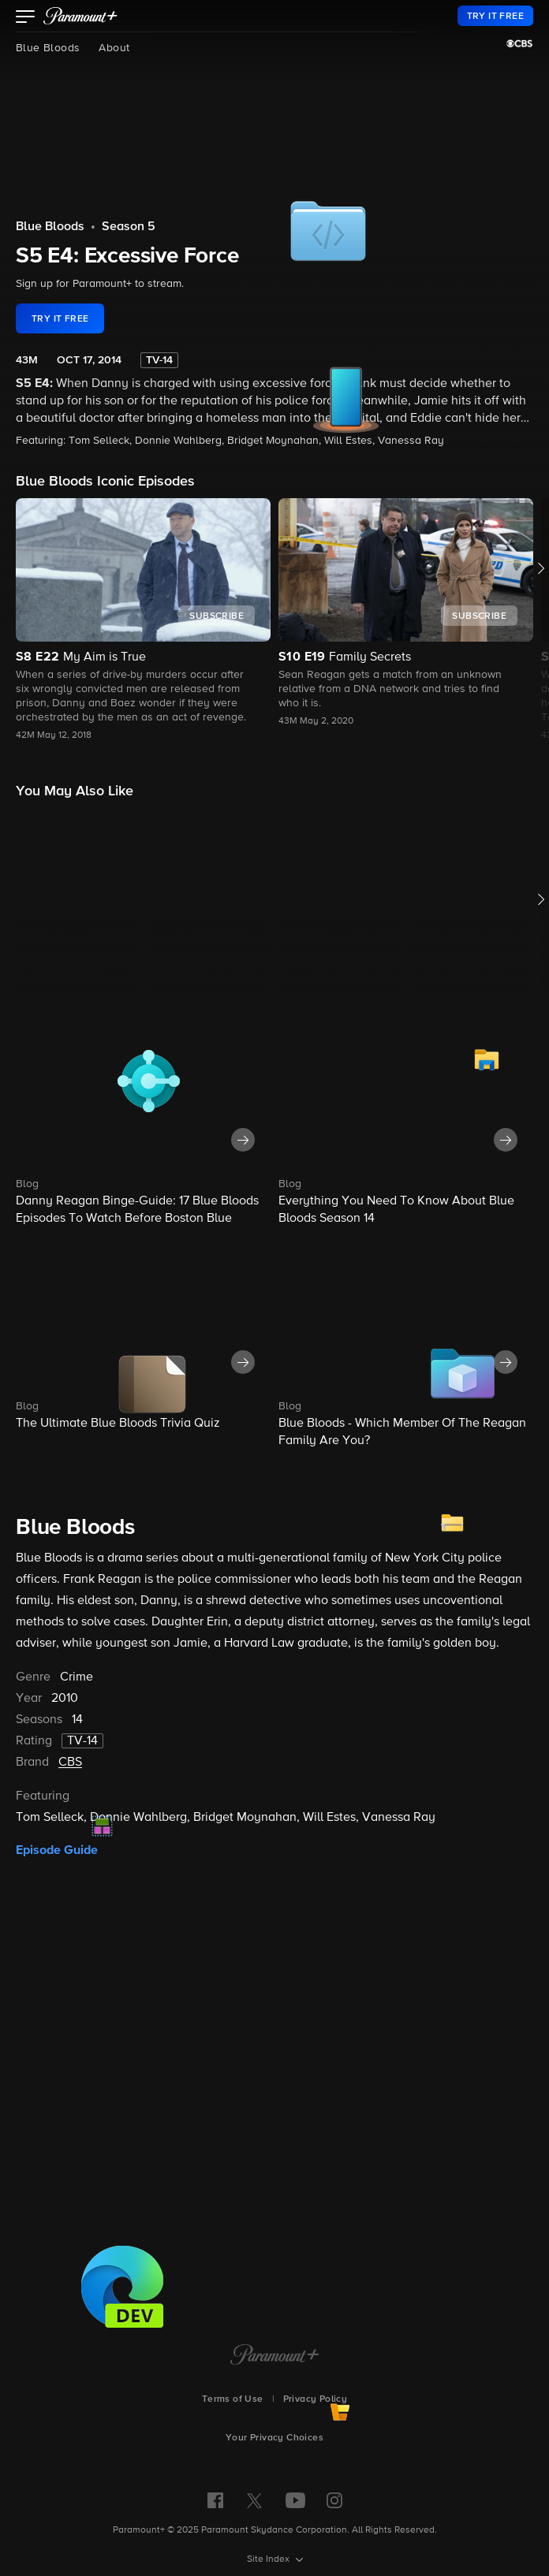  I want to click on open microsoft edge developer browser, so click(122, 2287).